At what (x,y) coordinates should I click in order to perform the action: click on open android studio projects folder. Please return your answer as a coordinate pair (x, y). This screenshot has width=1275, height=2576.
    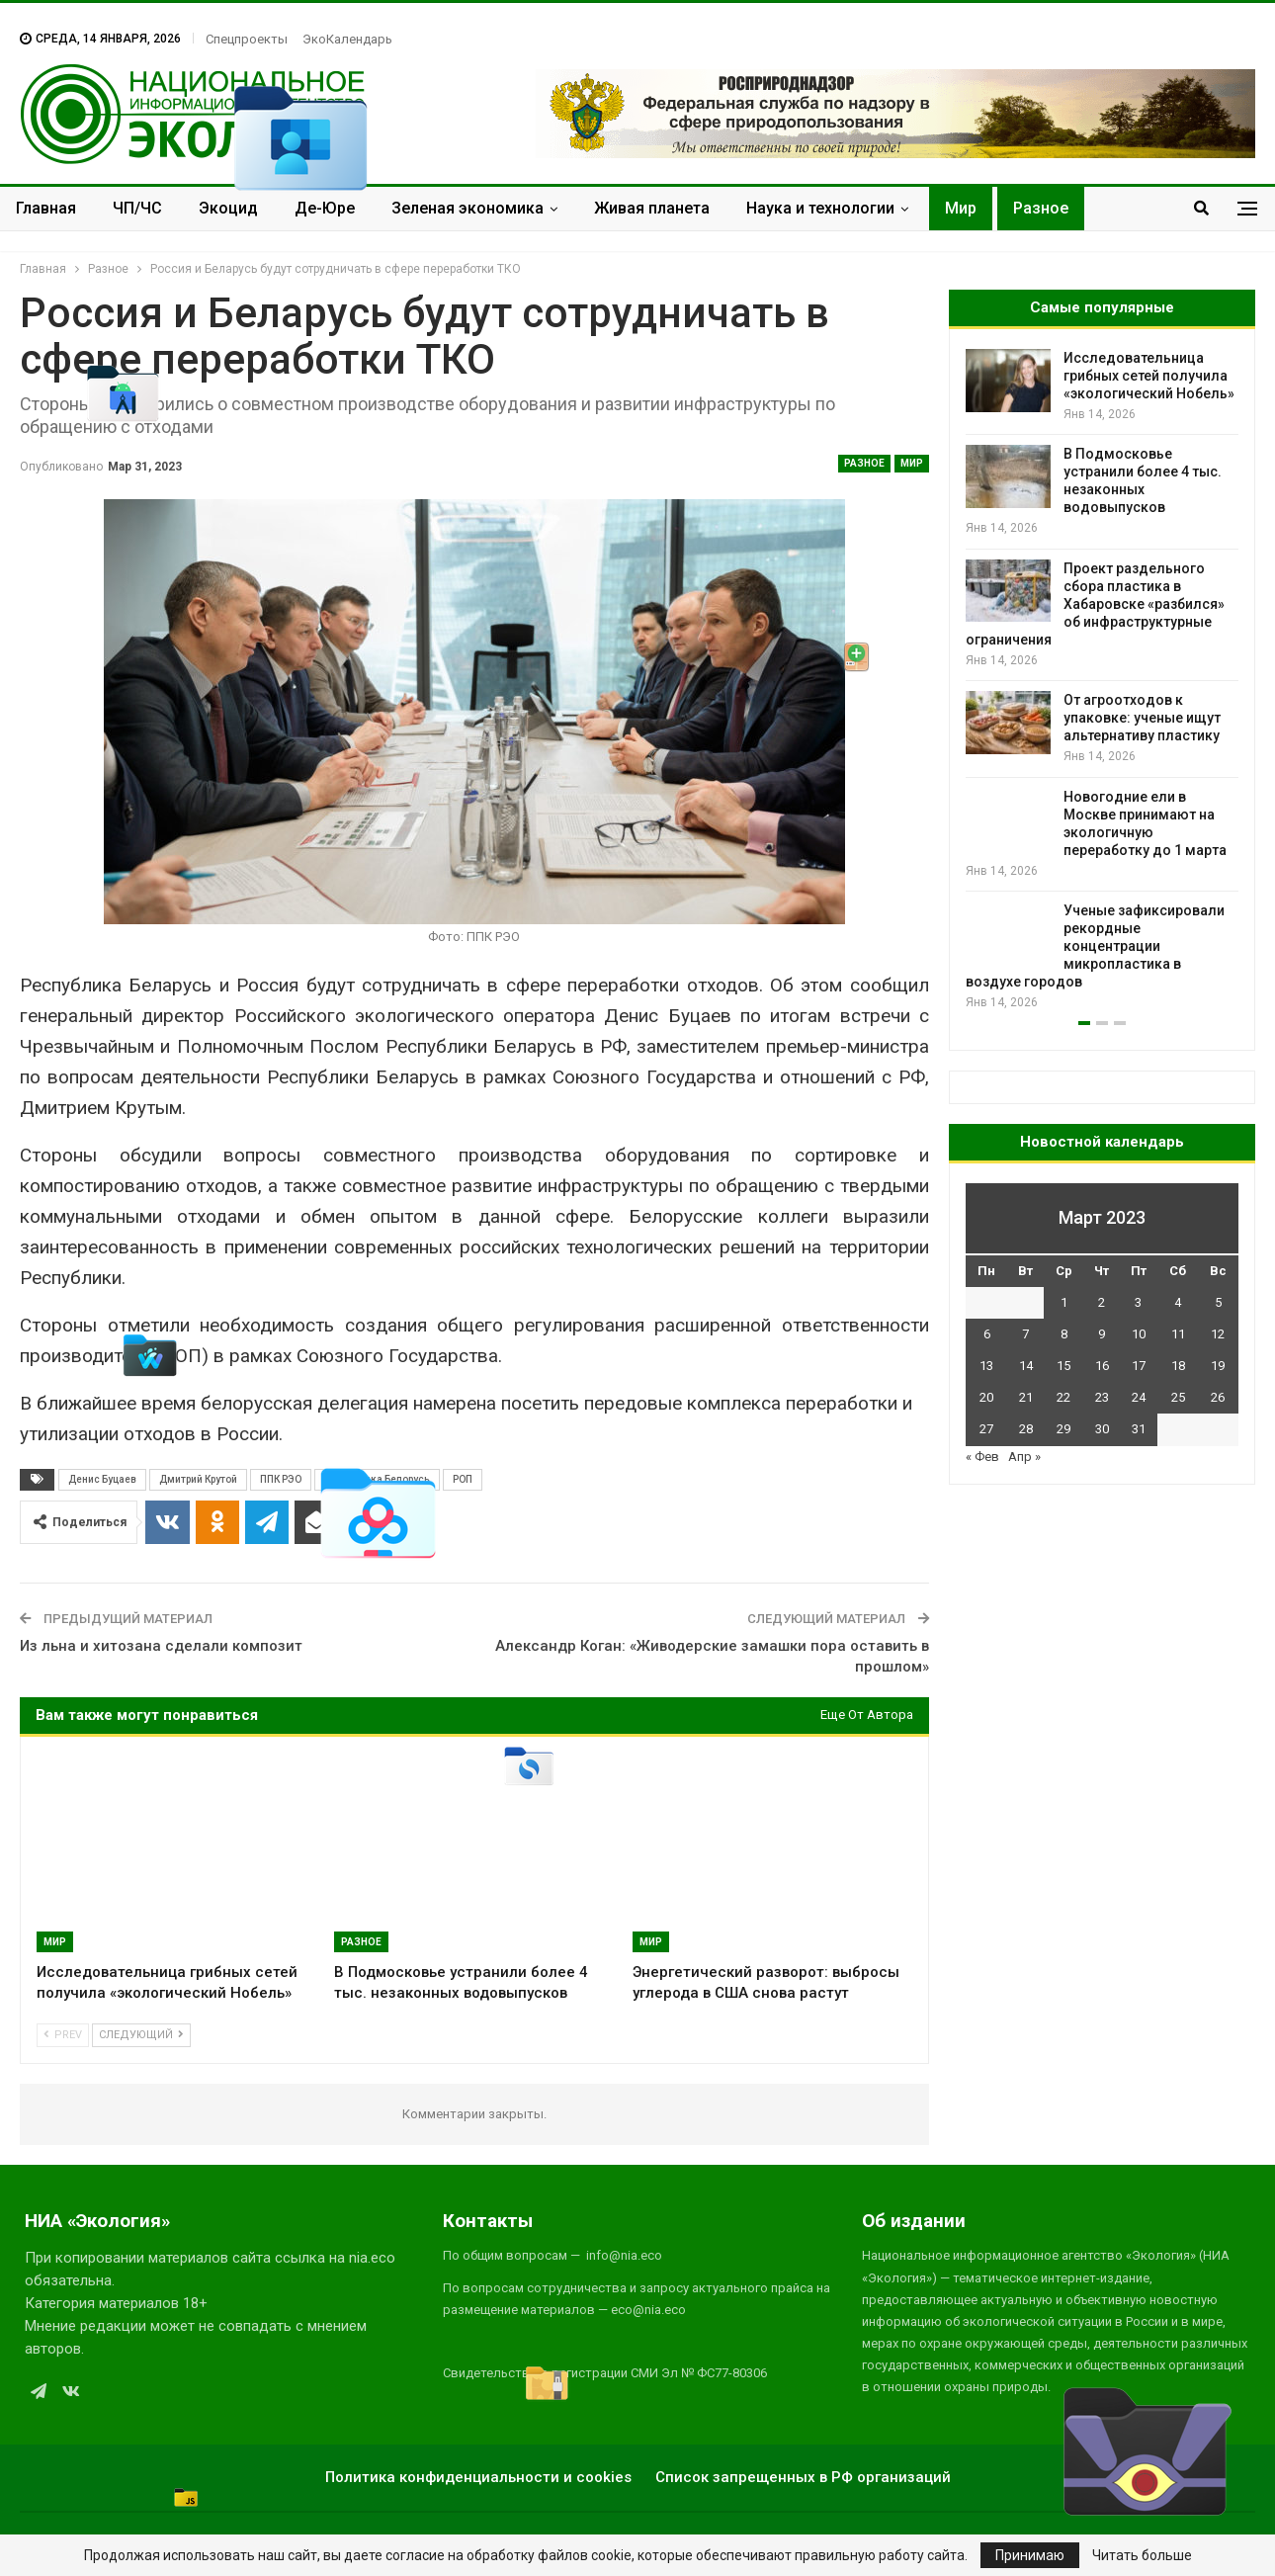
    Looking at the image, I should click on (123, 395).